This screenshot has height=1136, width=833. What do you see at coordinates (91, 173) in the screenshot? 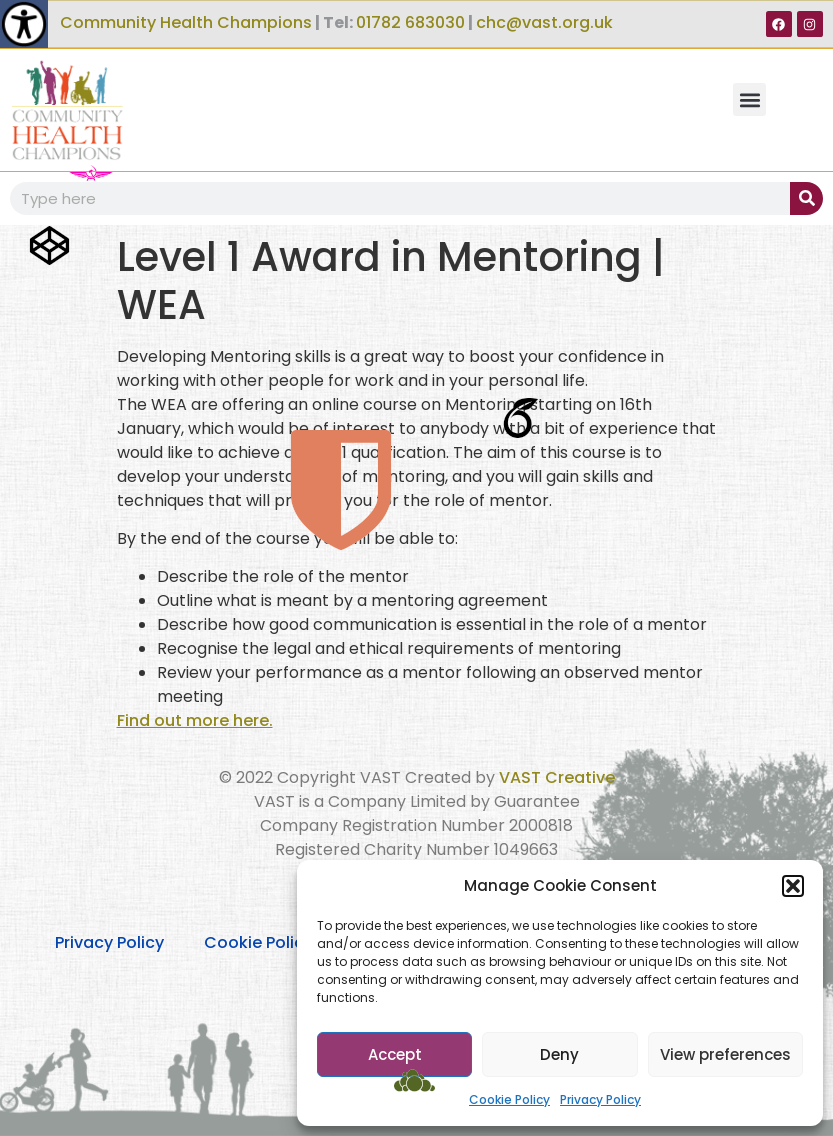
I see `aeroflot airline logo` at bounding box center [91, 173].